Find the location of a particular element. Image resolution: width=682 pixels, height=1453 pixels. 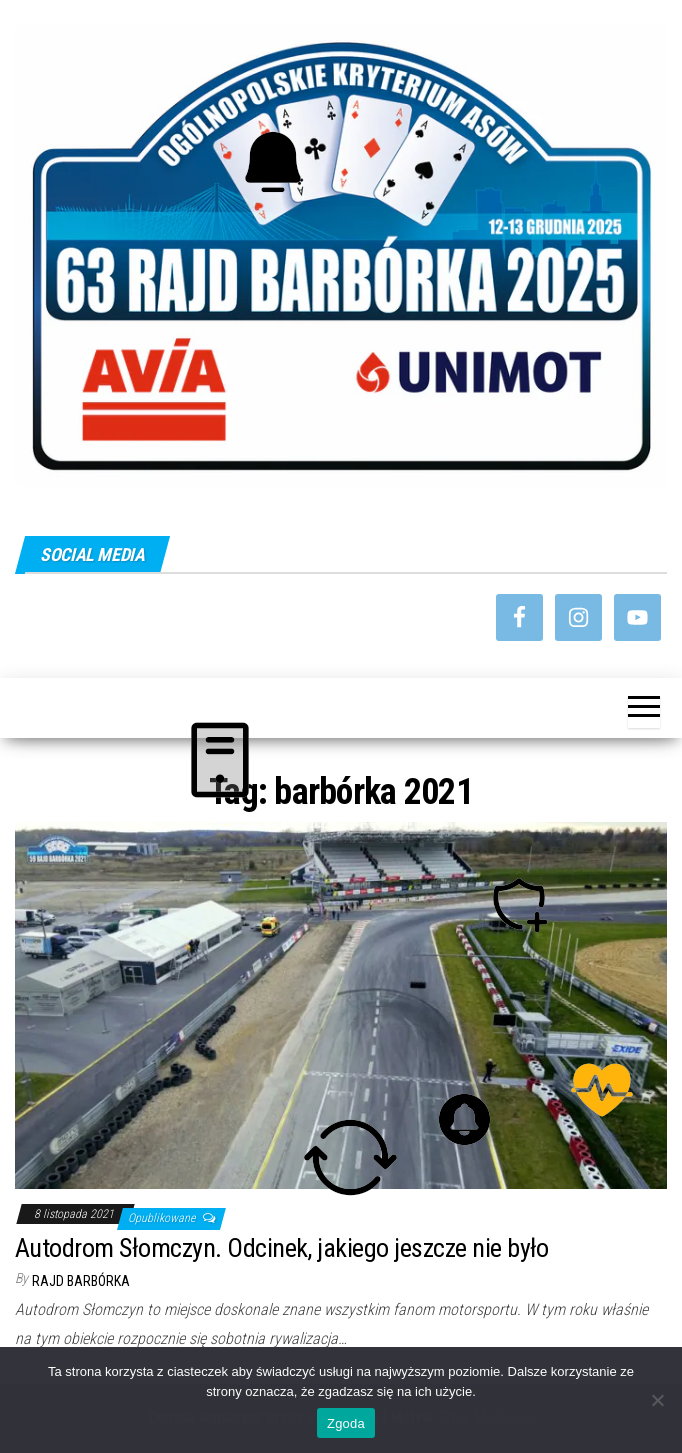

add new security protection is located at coordinates (519, 904).